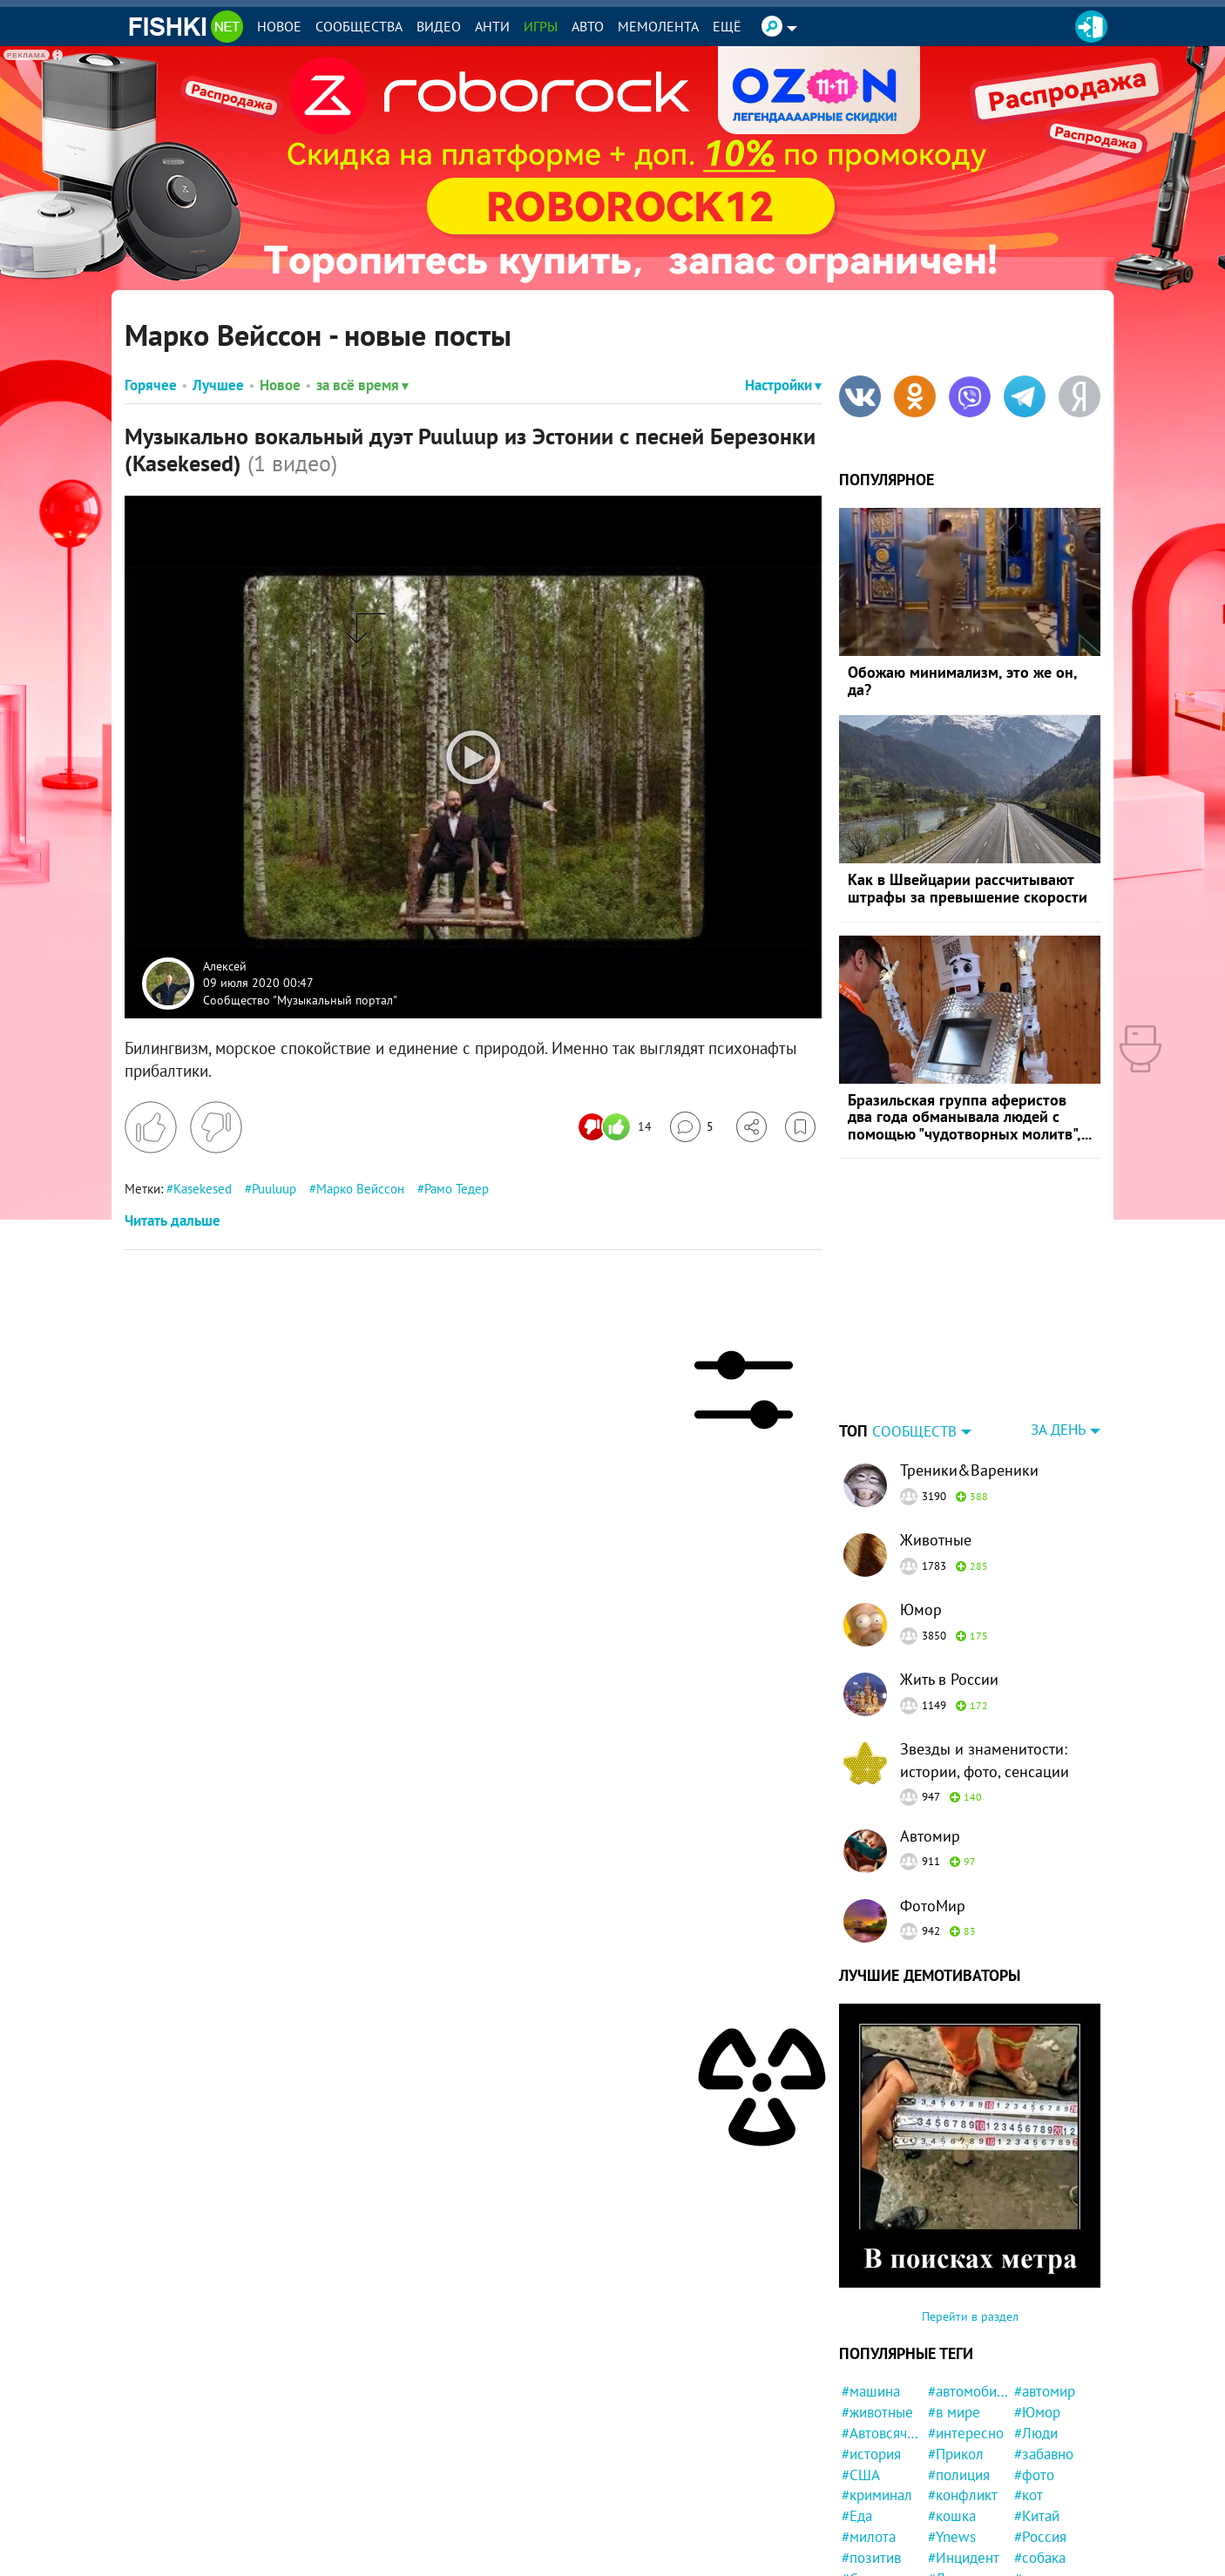  I want to click on indicates restroom or bathroom location, so click(1140, 1048).